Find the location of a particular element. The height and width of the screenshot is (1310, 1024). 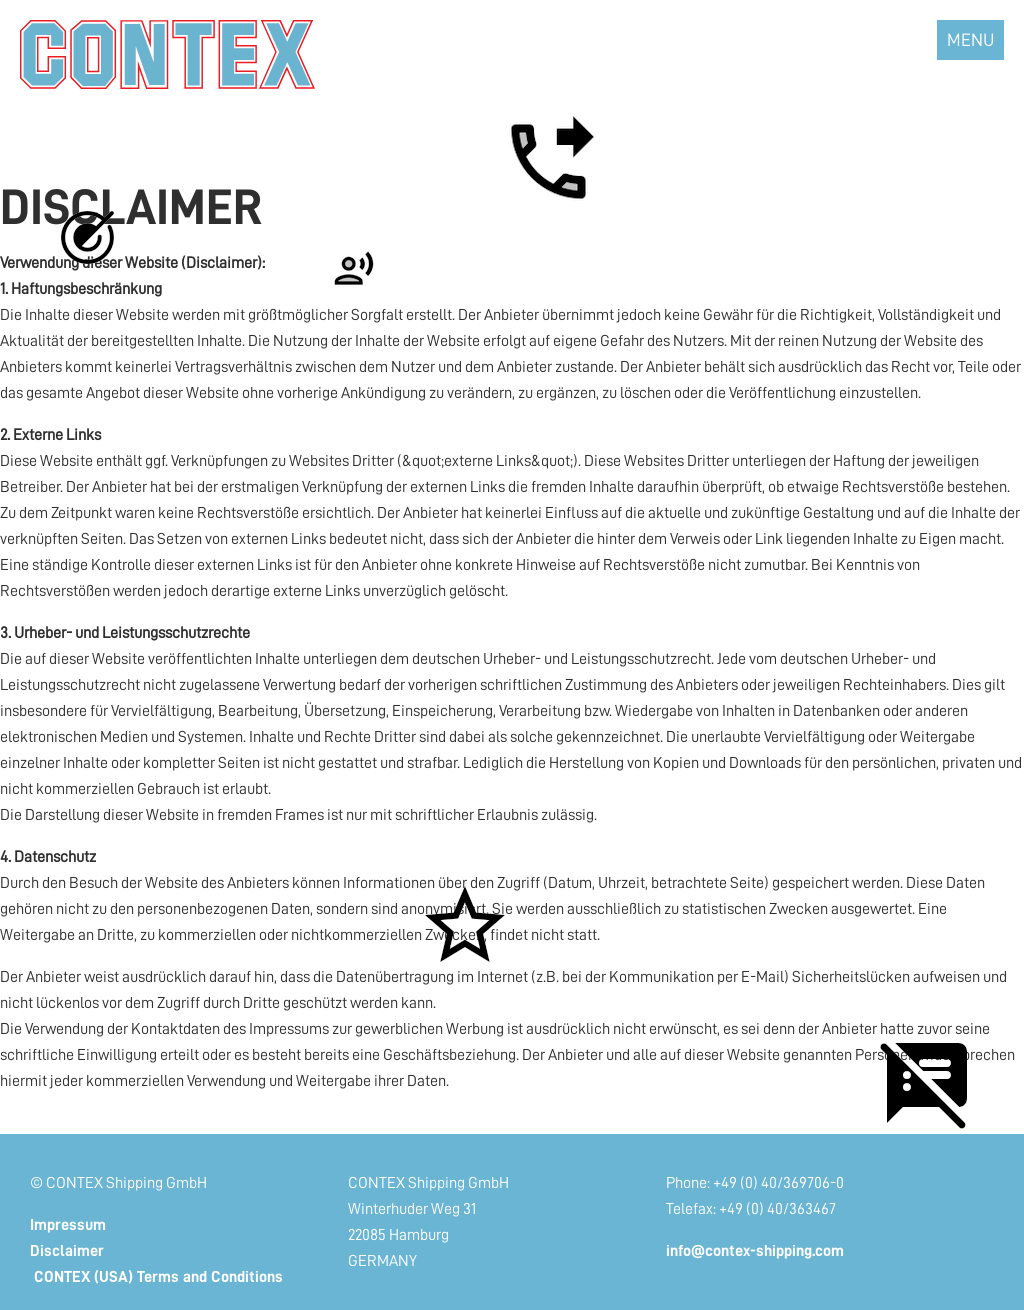

call forwarding is enabled is located at coordinates (548, 161).